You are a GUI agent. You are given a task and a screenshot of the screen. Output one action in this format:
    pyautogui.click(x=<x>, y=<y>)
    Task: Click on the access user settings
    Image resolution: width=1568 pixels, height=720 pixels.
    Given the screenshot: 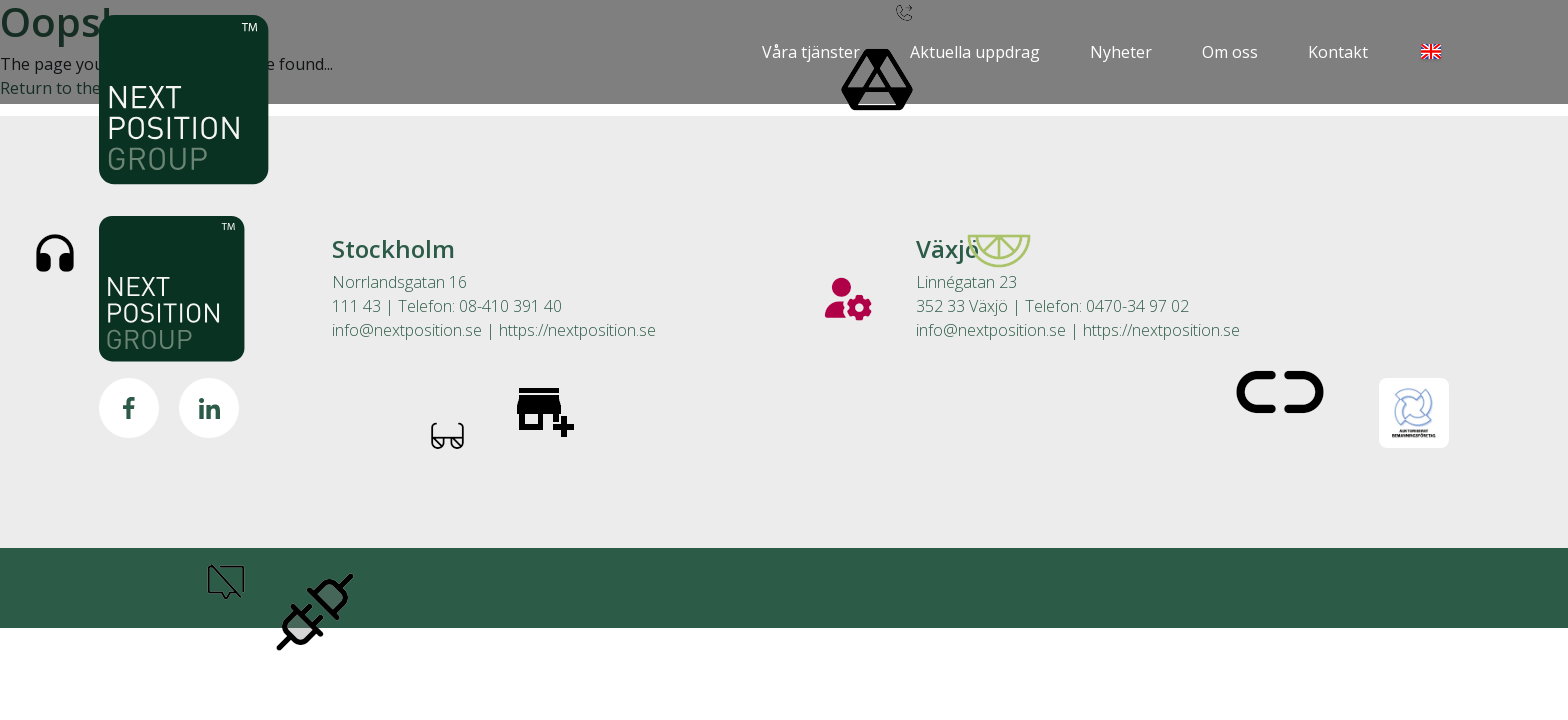 What is the action you would take?
    pyautogui.click(x=846, y=297)
    